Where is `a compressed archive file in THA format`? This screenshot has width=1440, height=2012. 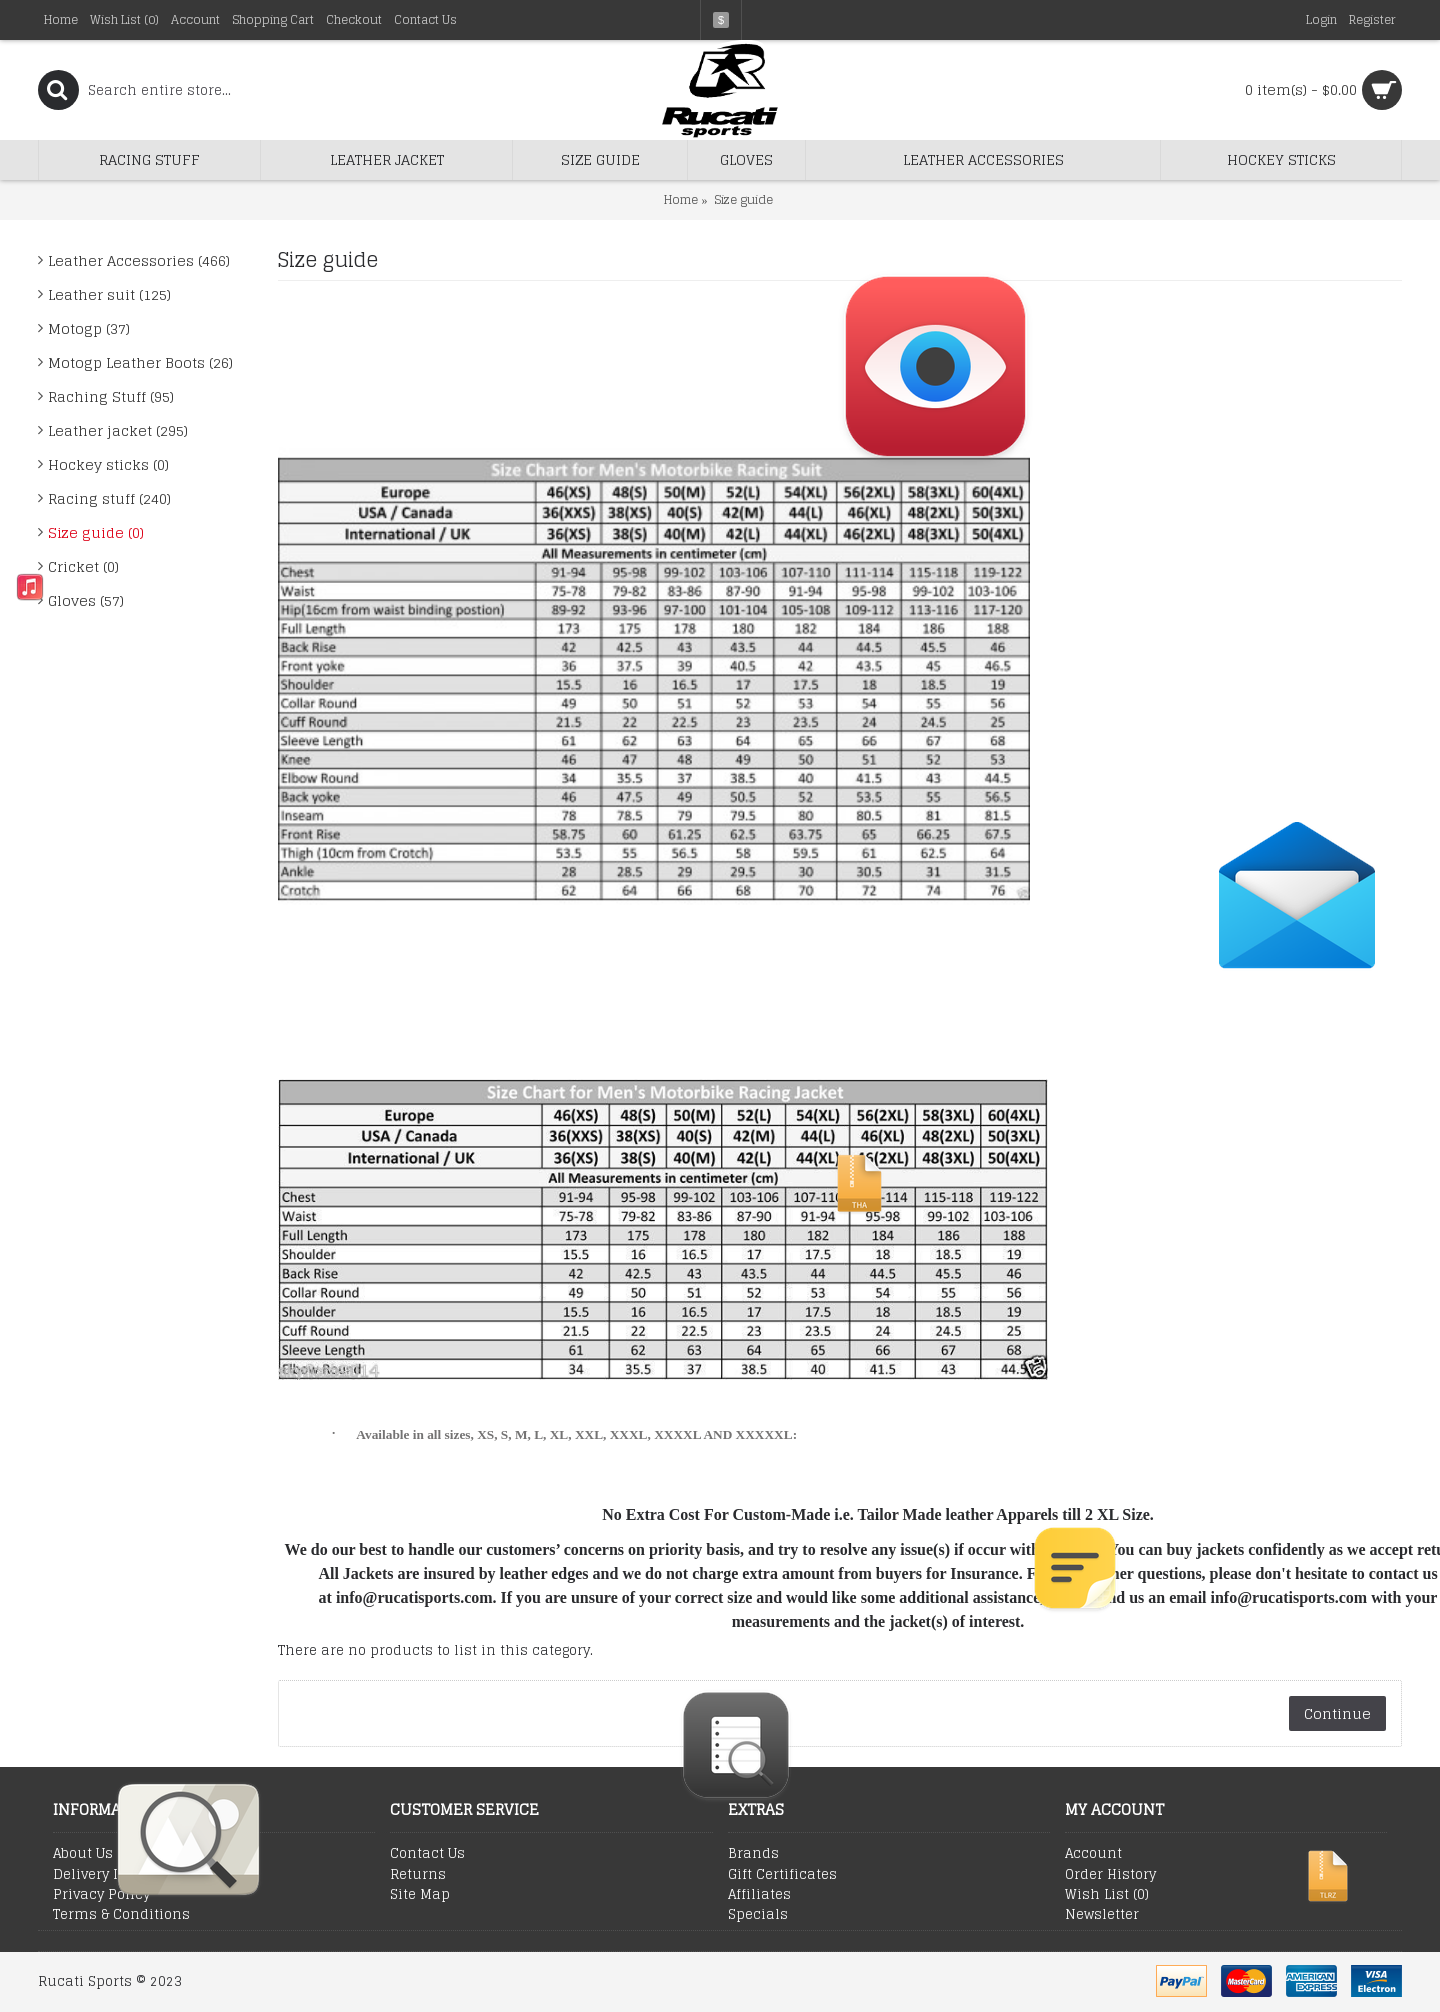 a compressed archive file in THA format is located at coordinates (859, 1184).